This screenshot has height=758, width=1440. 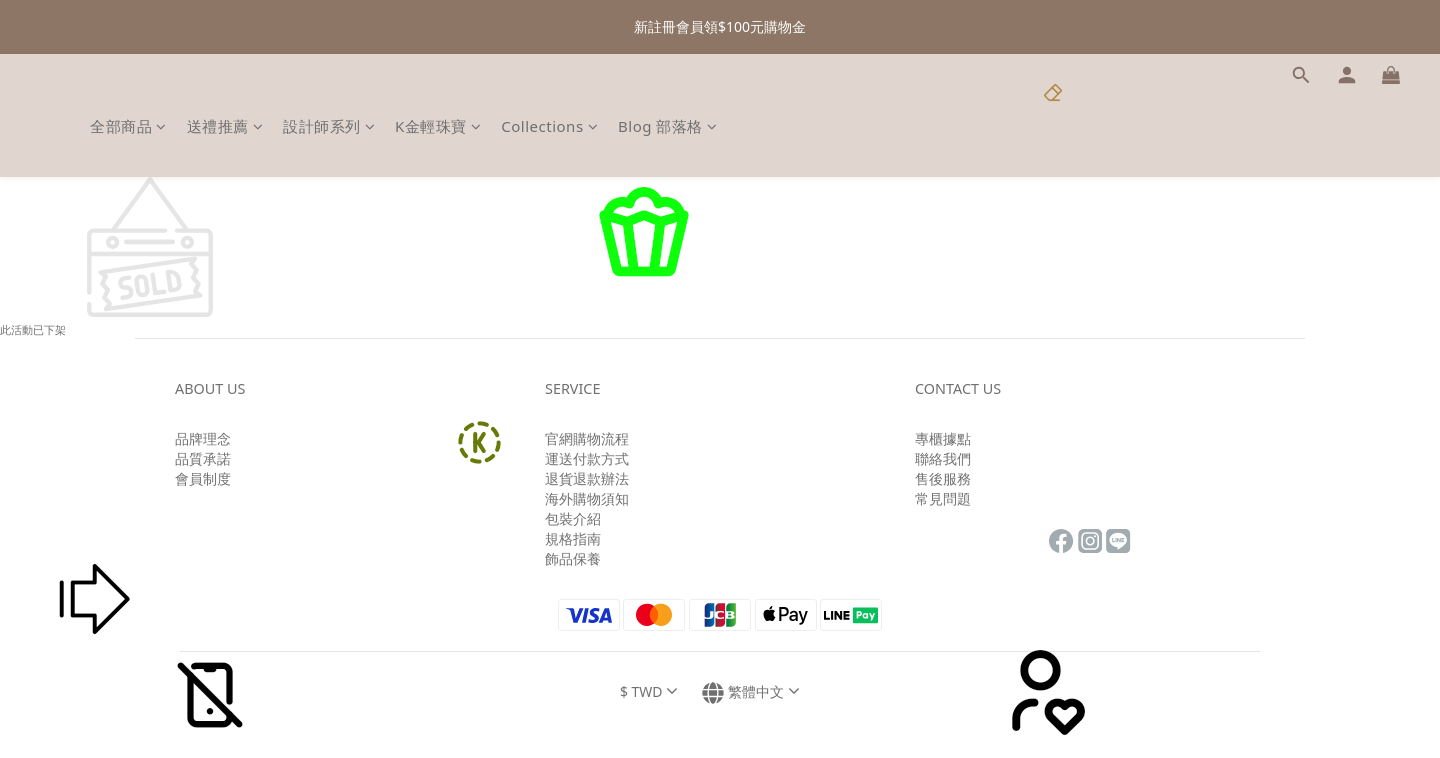 I want to click on add user to favorites, so click(x=1040, y=690).